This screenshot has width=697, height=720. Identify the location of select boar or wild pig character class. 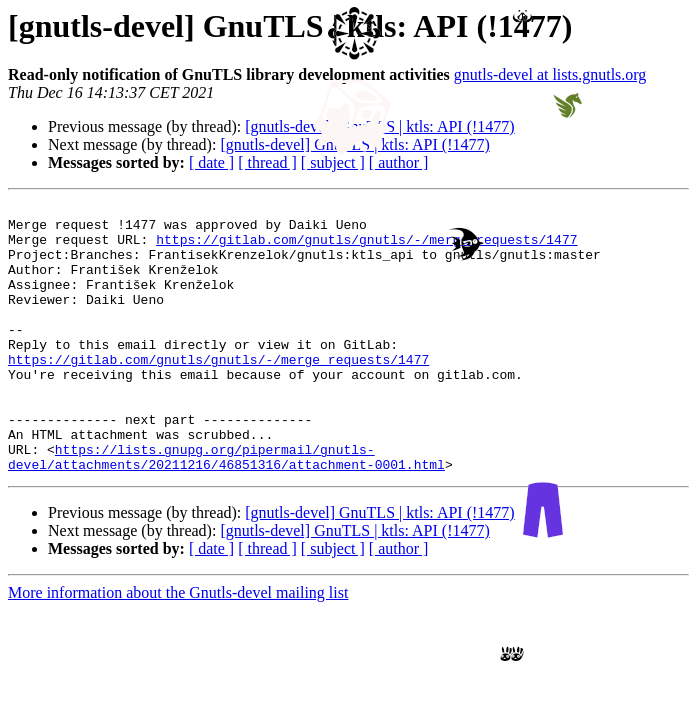
(522, 15).